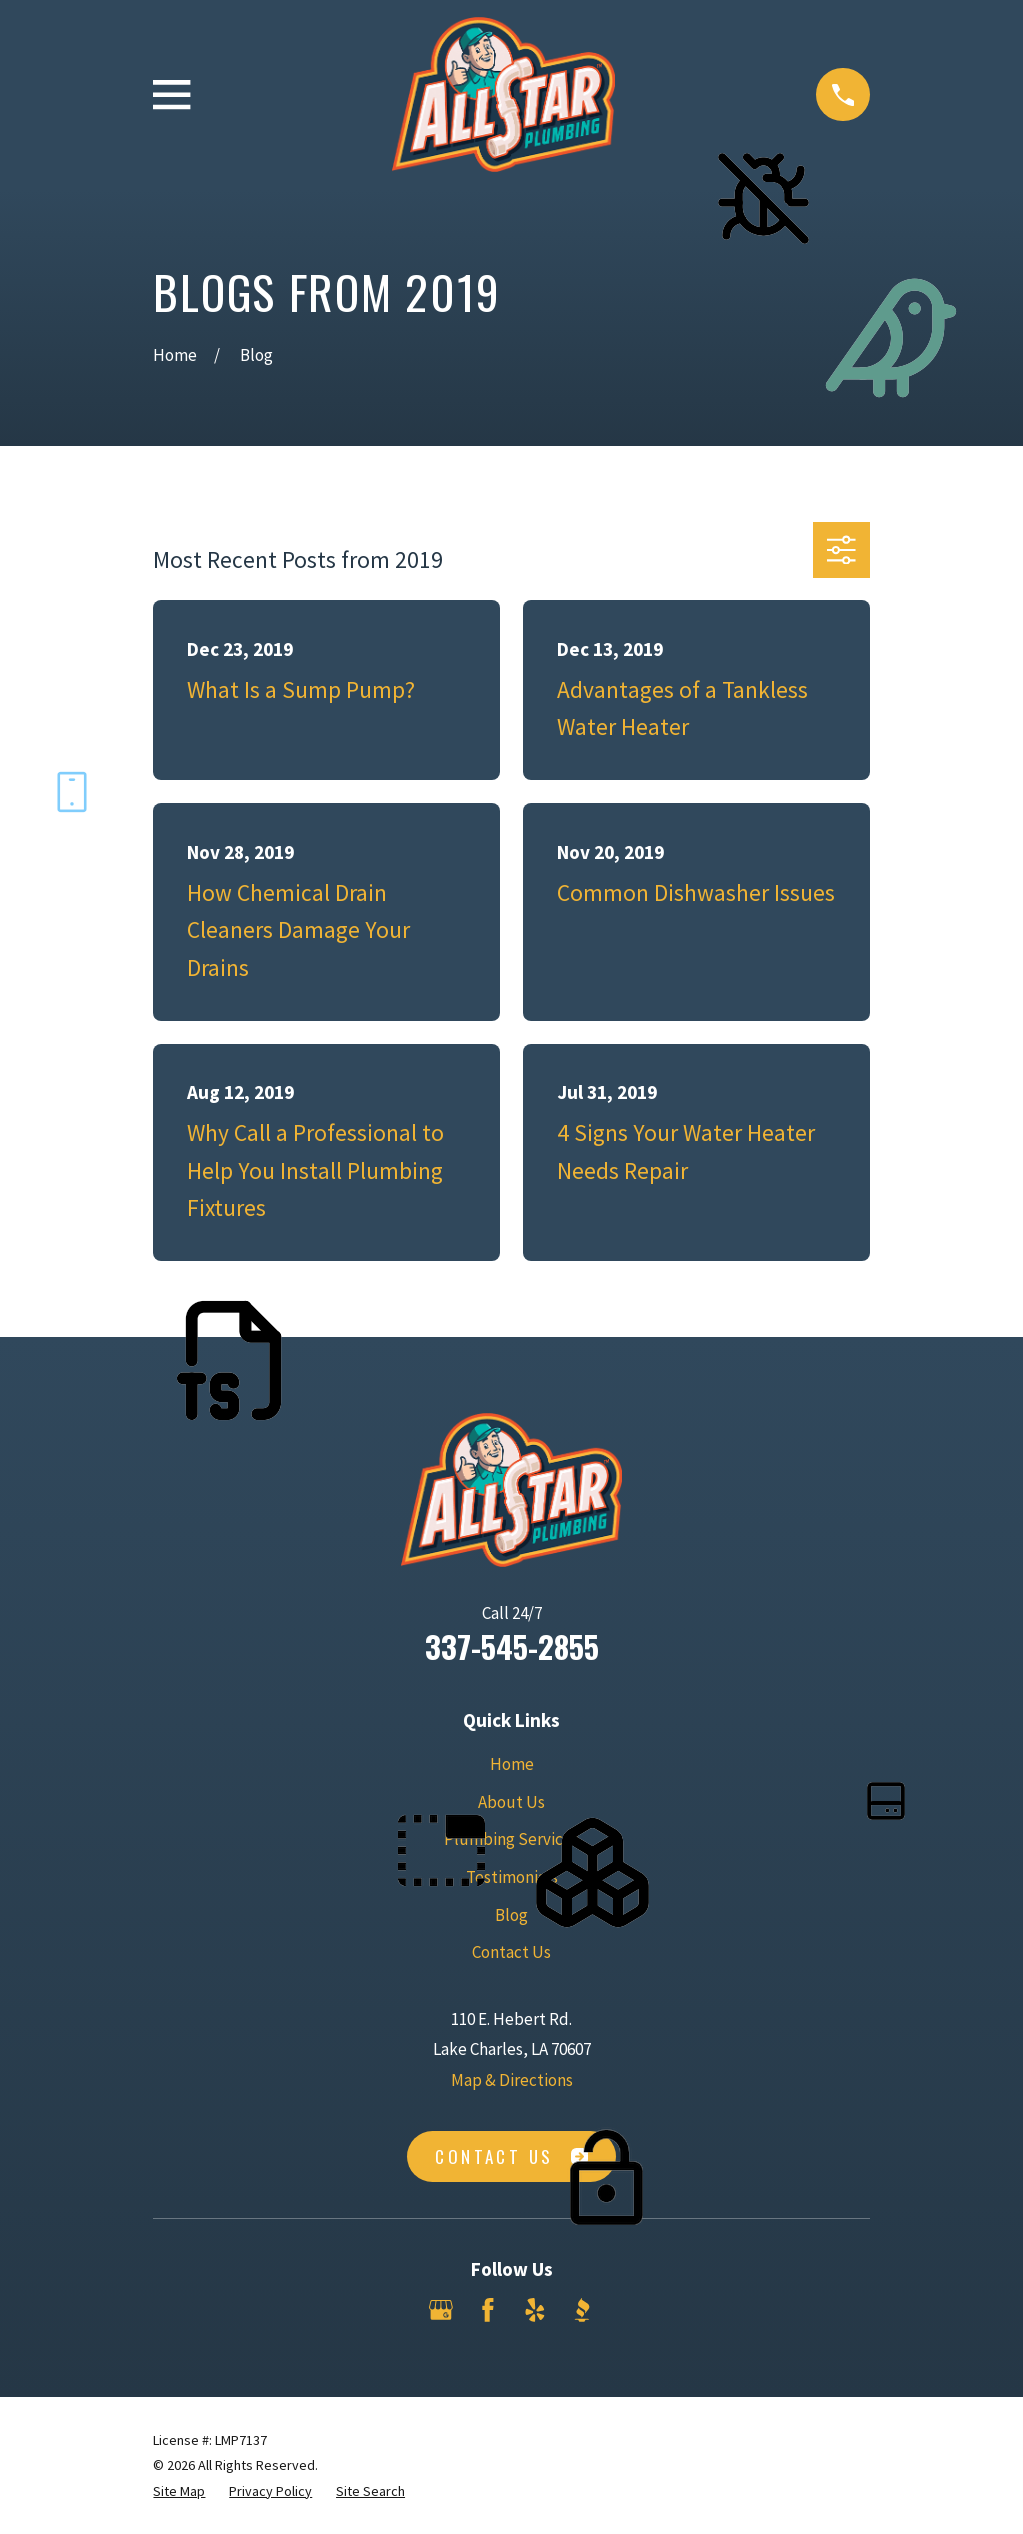 This screenshot has width=1023, height=2534. Describe the element at coordinates (441, 1850) in the screenshot. I see `an inactive or background browser tab` at that location.